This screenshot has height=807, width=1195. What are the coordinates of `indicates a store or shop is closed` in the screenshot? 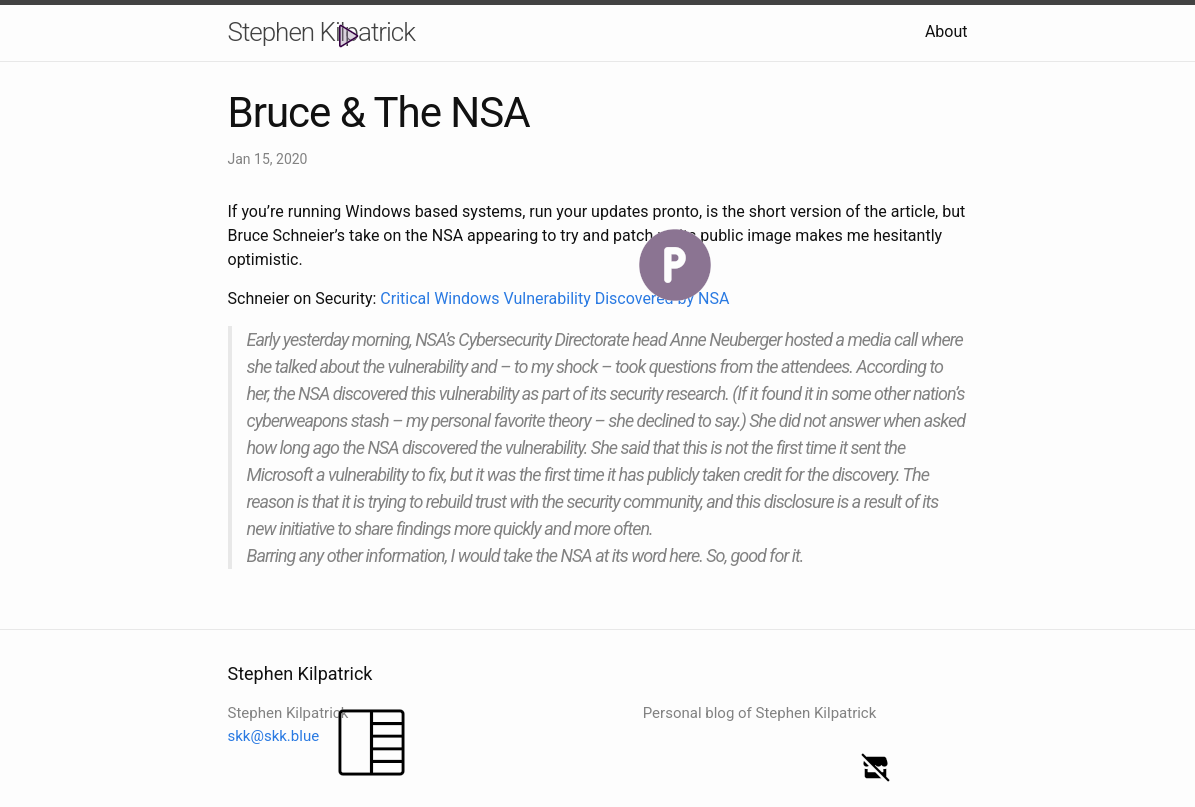 It's located at (875, 767).